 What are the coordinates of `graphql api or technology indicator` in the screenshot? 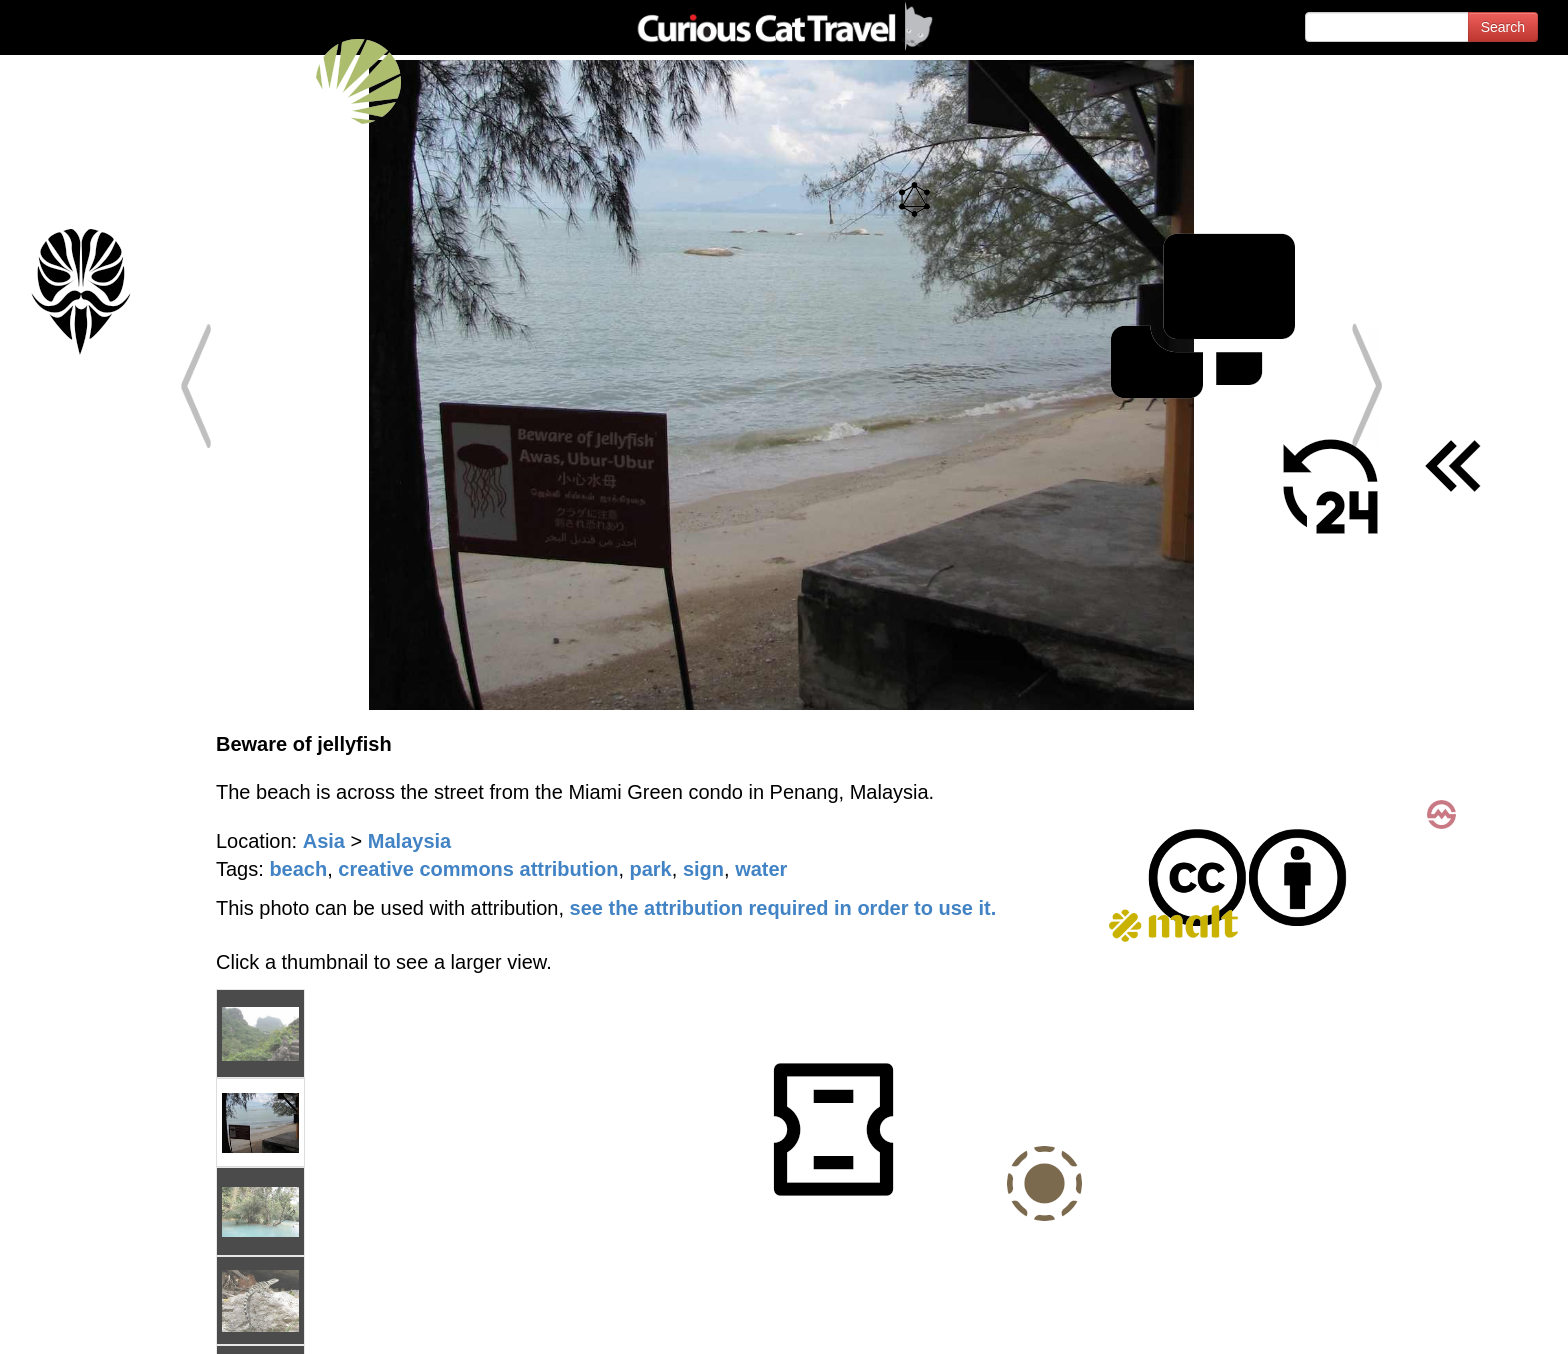 It's located at (914, 199).